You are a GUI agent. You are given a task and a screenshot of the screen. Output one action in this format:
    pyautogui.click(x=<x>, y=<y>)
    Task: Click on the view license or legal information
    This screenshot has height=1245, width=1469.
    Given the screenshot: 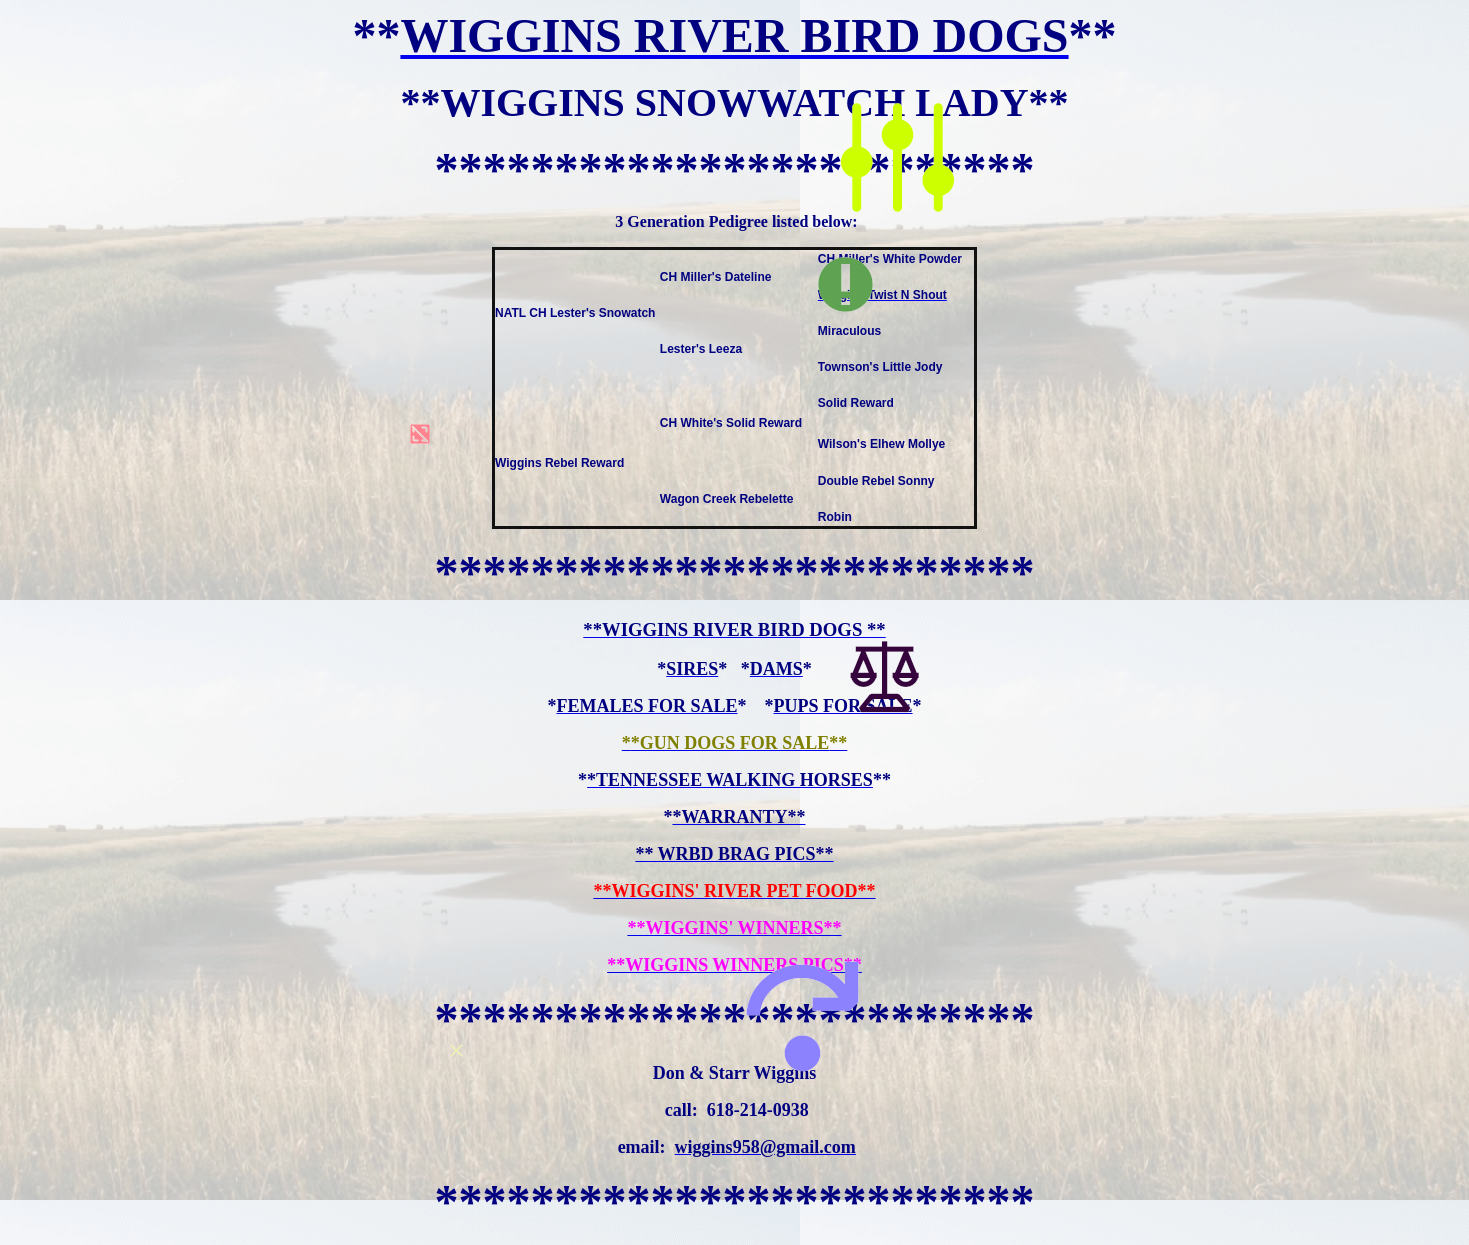 What is the action you would take?
    pyautogui.click(x=882, y=678)
    